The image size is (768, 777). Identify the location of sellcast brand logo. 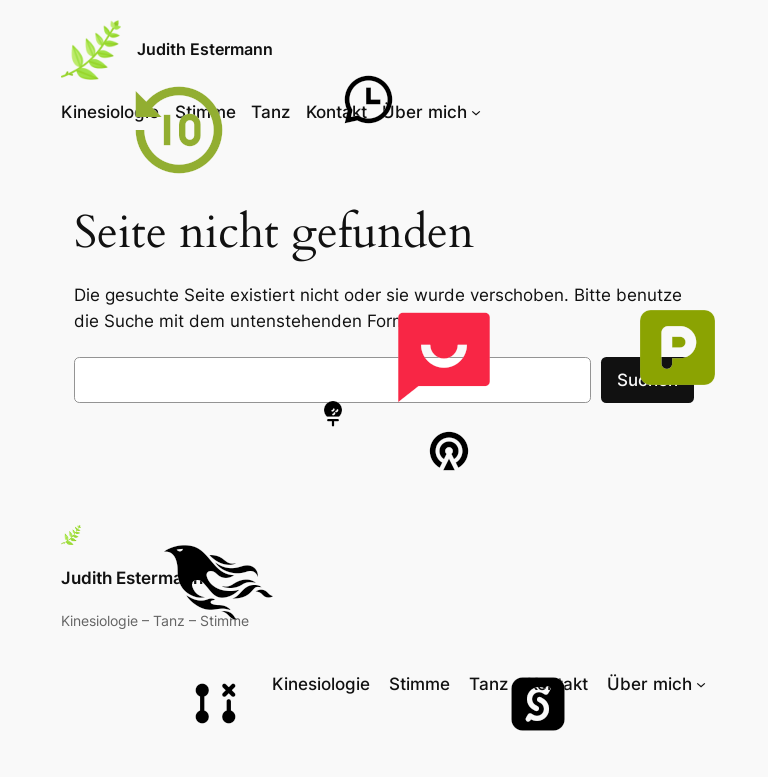
(538, 704).